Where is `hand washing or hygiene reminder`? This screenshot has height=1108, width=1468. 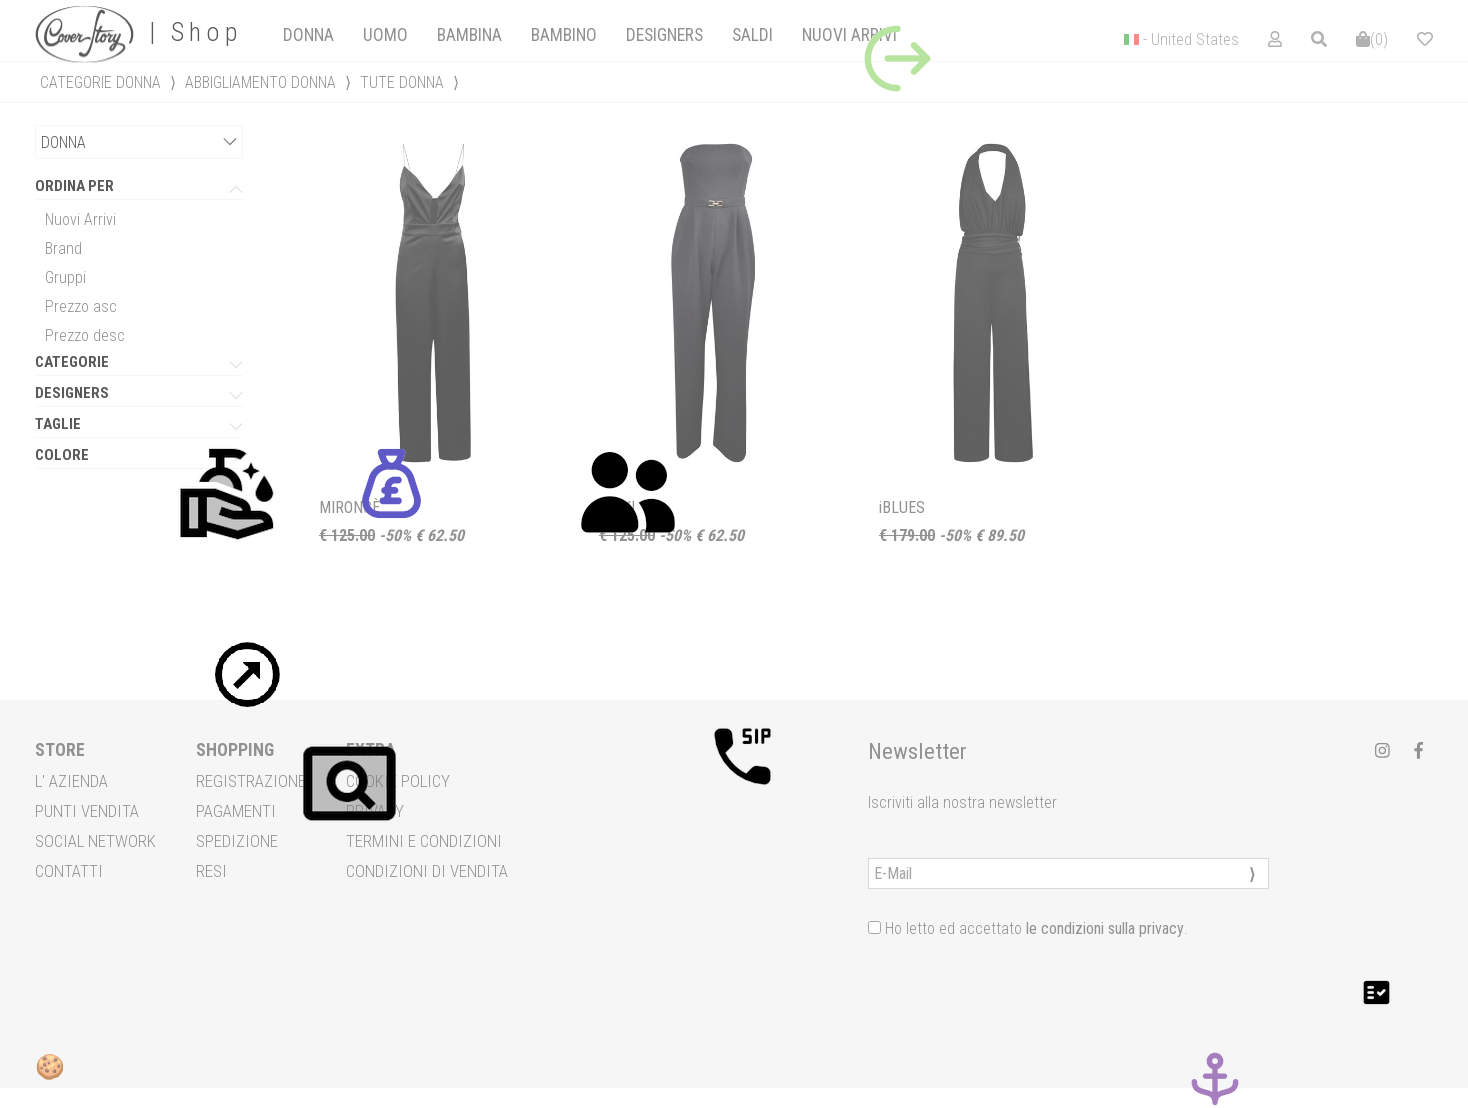 hand washing or hygiene reminder is located at coordinates (229, 493).